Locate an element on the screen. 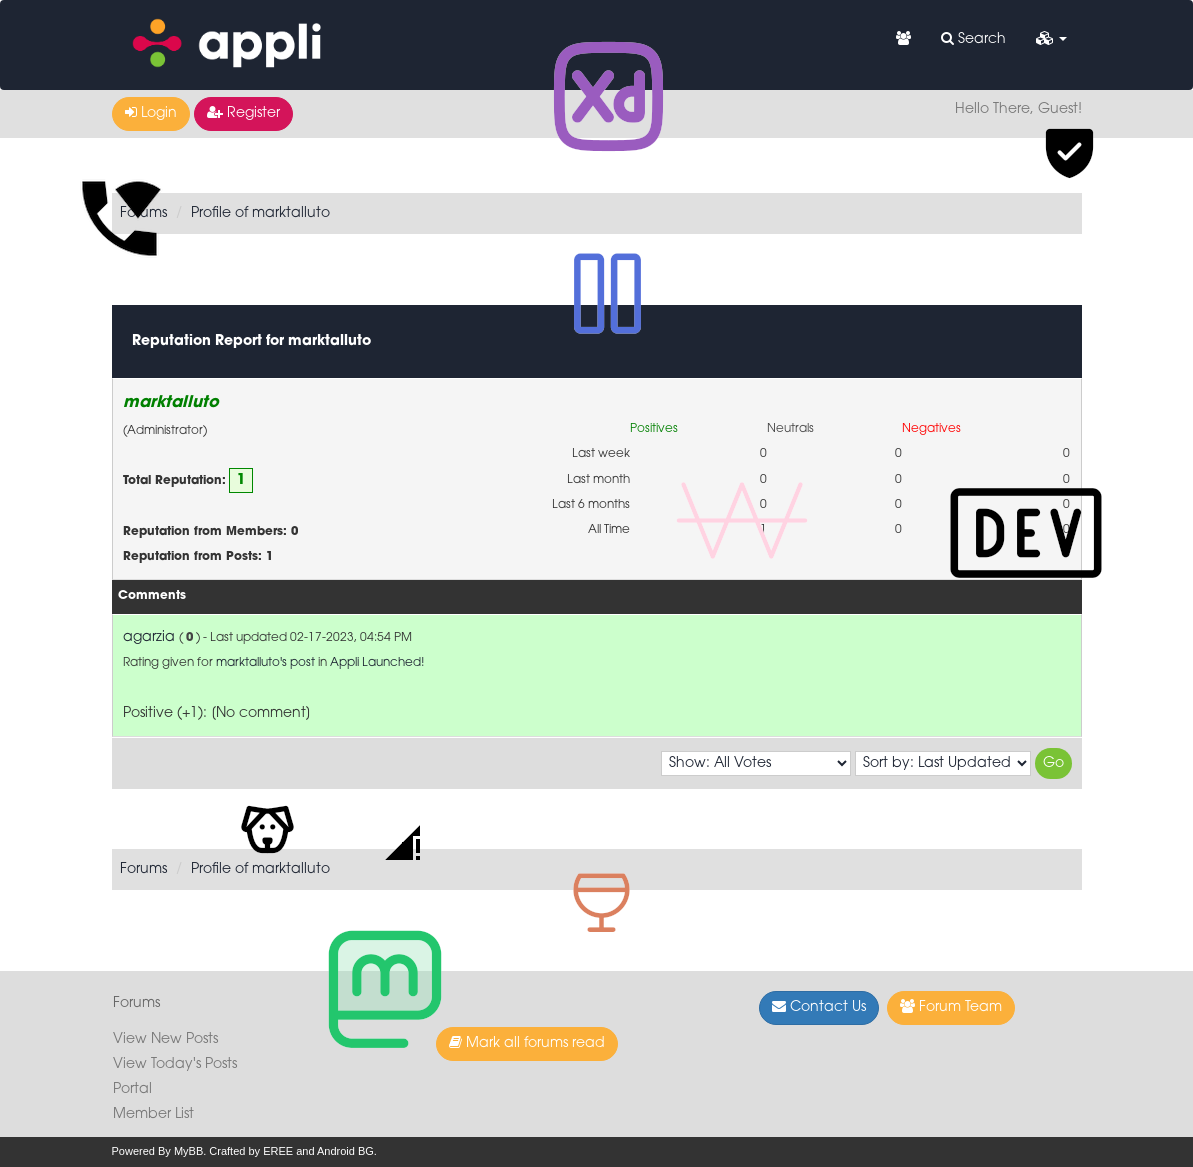 This screenshot has width=1193, height=1167. visit the DEV Community platform is located at coordinates (1026, 533).